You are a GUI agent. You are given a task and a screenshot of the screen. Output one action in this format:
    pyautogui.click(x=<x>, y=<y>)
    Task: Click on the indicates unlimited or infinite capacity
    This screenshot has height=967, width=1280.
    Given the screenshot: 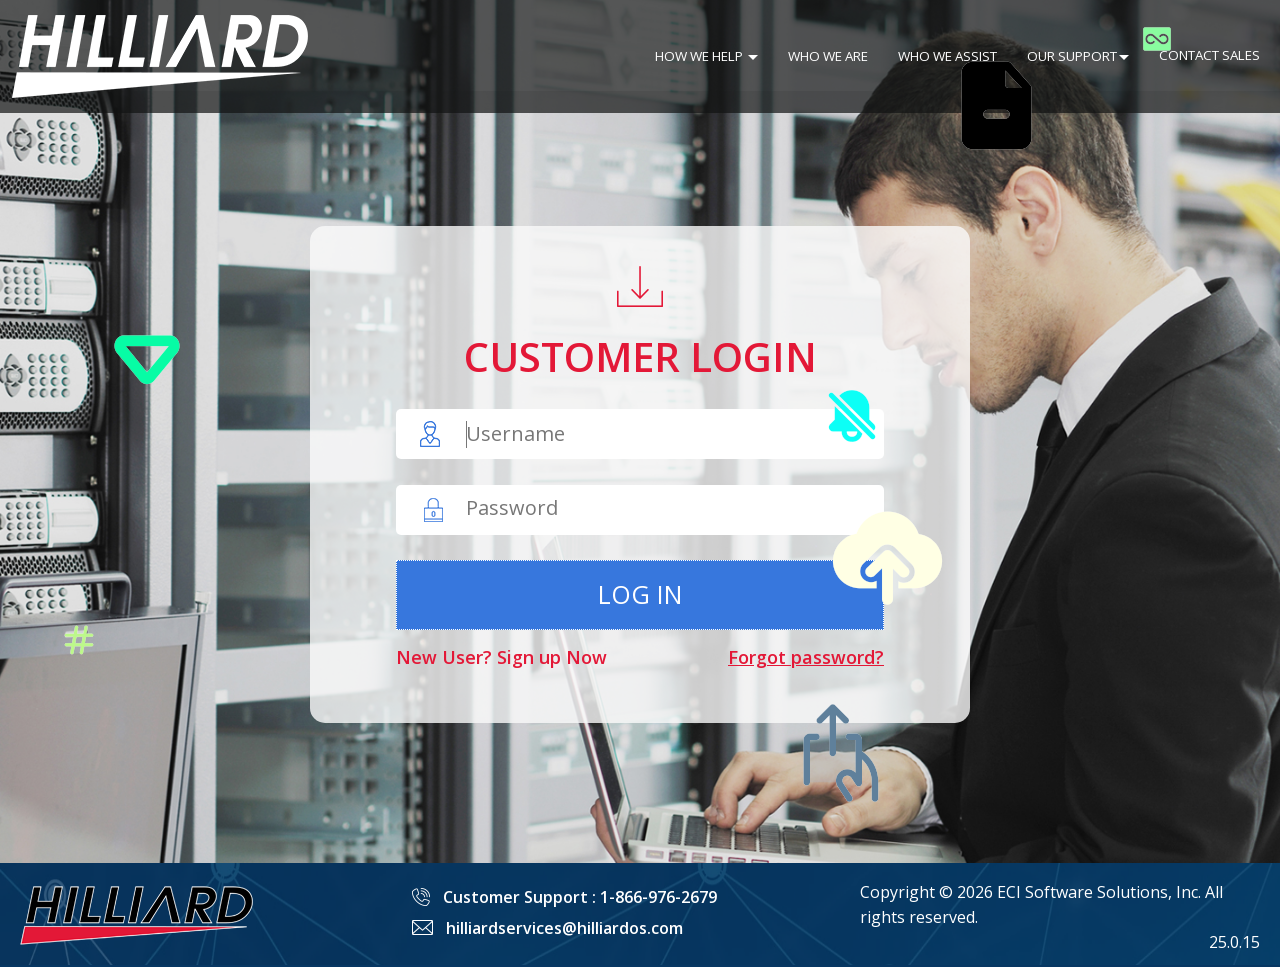 What is the action you would take?
    pyautogui.click(x=1157, y=39)
    